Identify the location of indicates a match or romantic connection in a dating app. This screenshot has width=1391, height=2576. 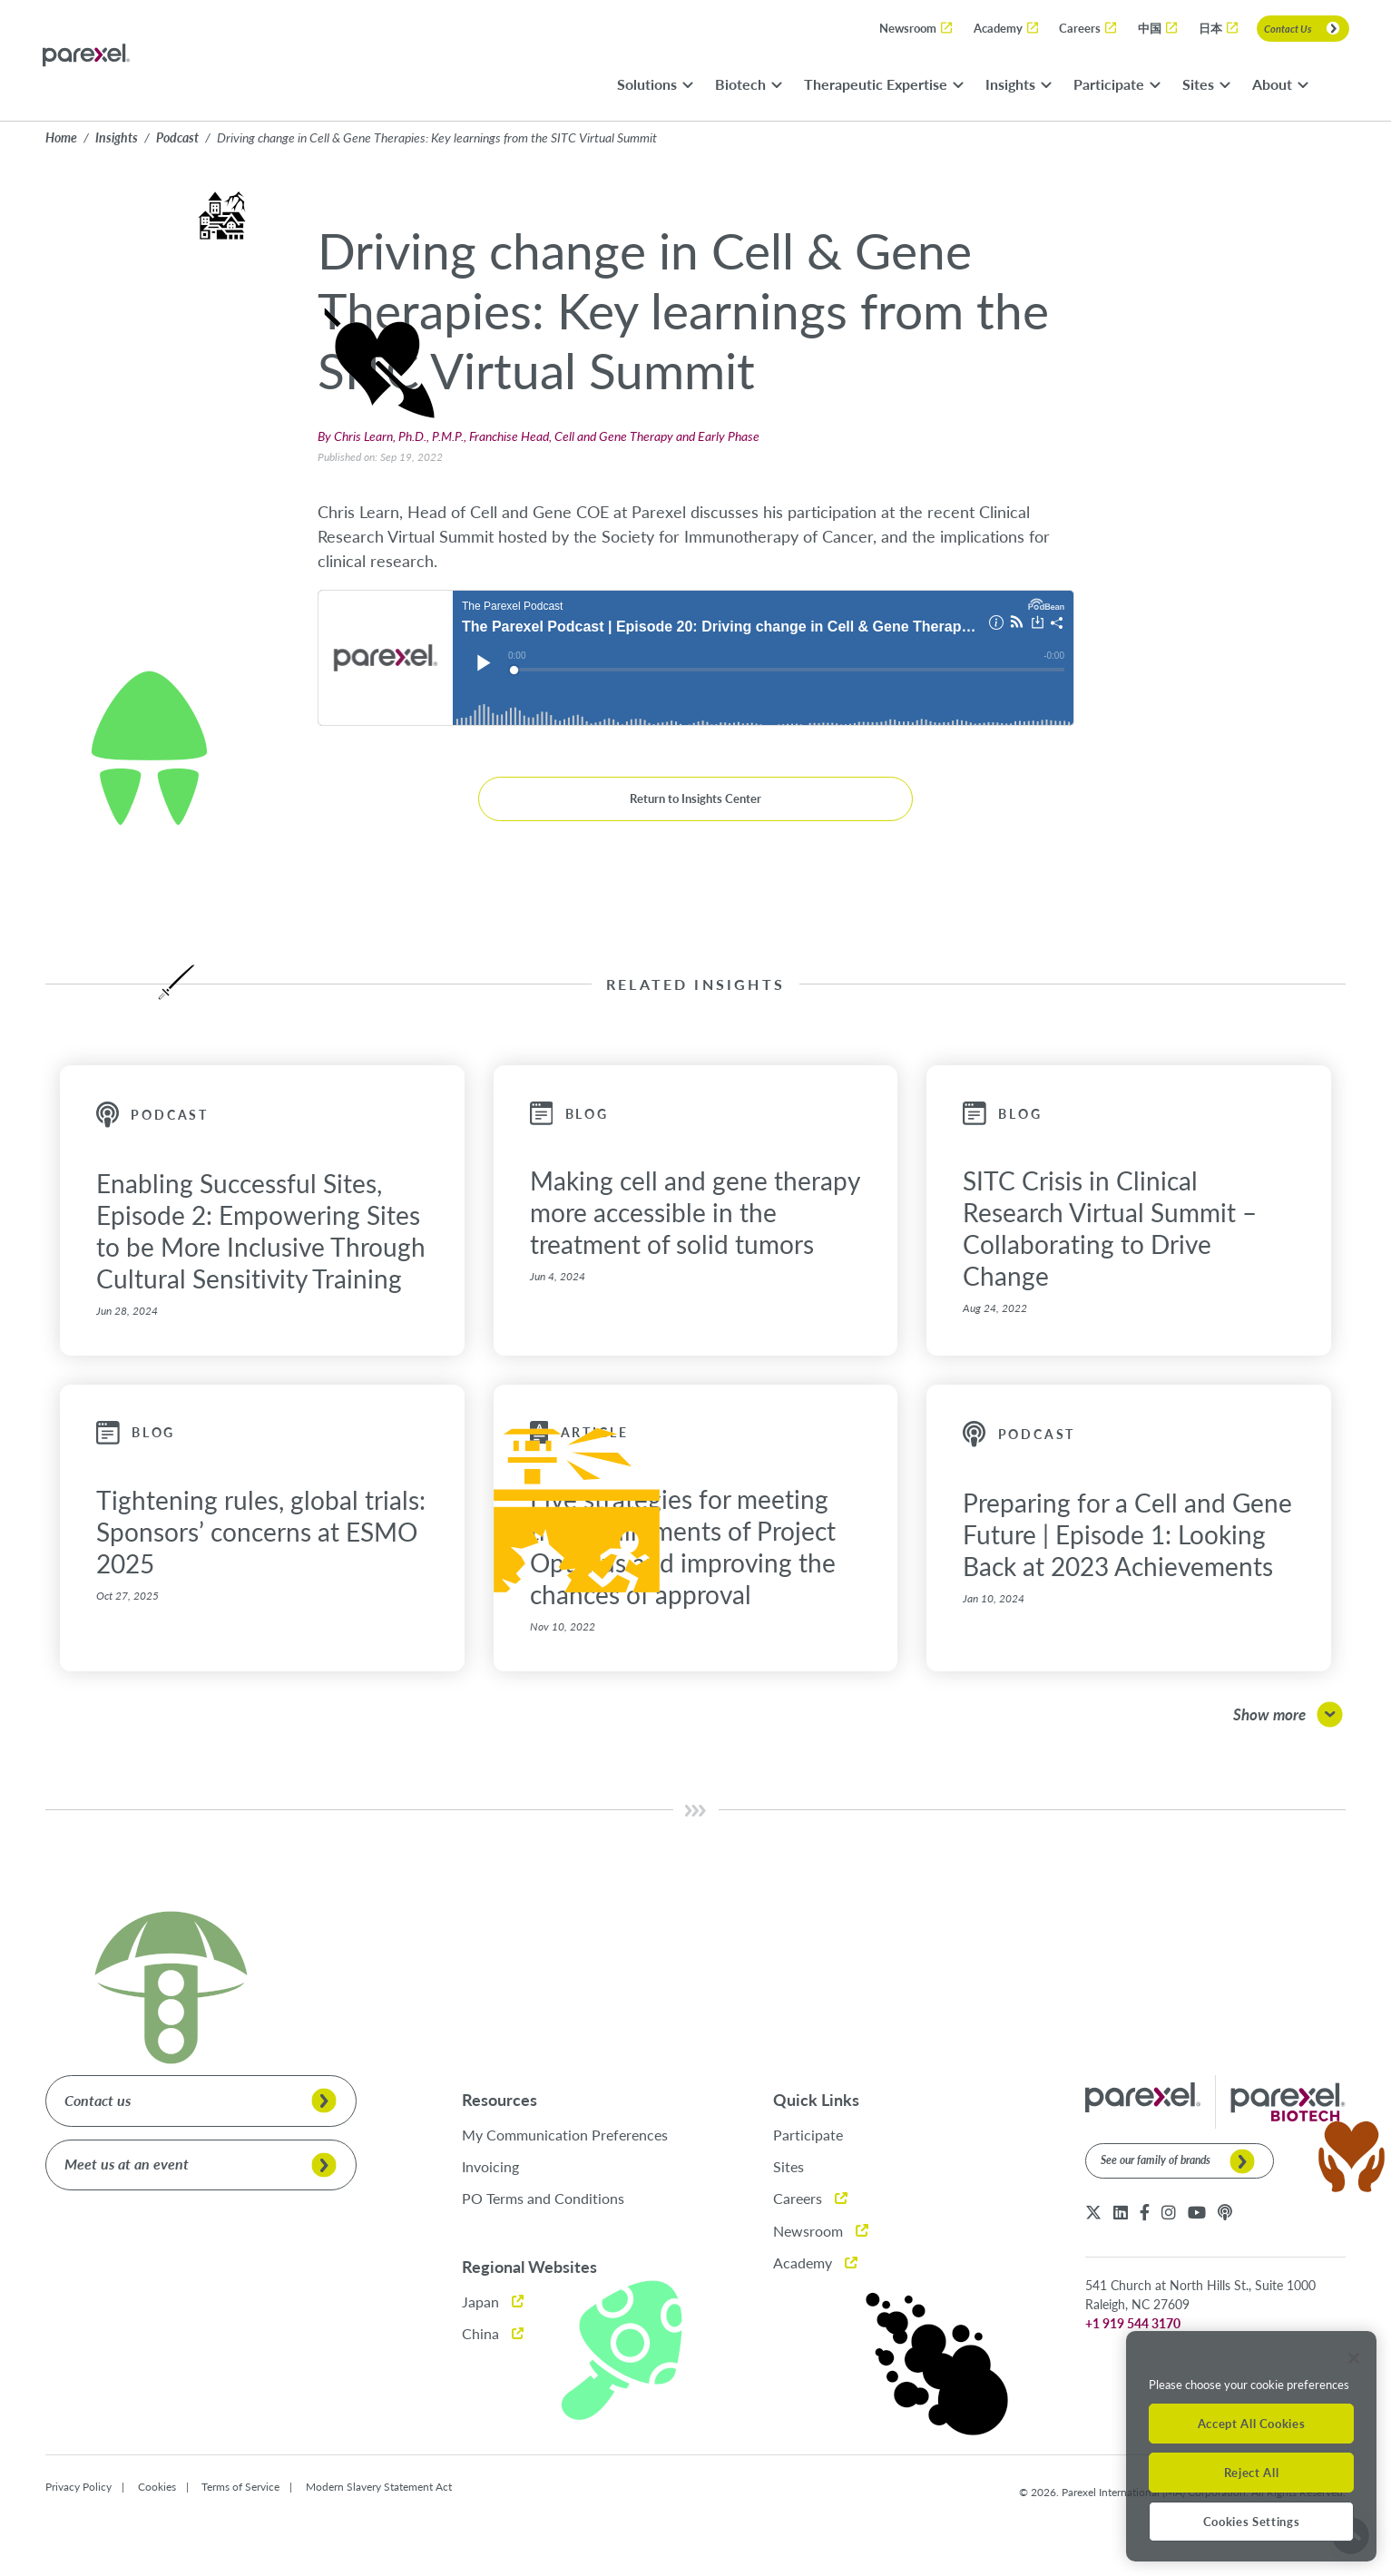
(379, 362).